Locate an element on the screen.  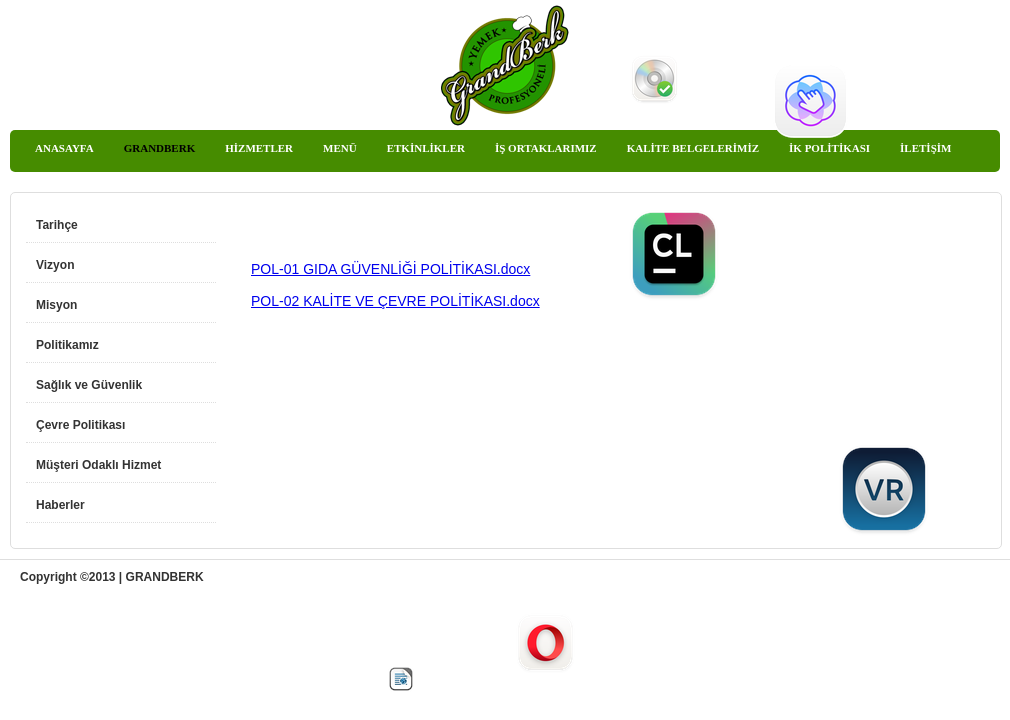
open Gluon Scene Builder application is located at coordinates (808, 101).